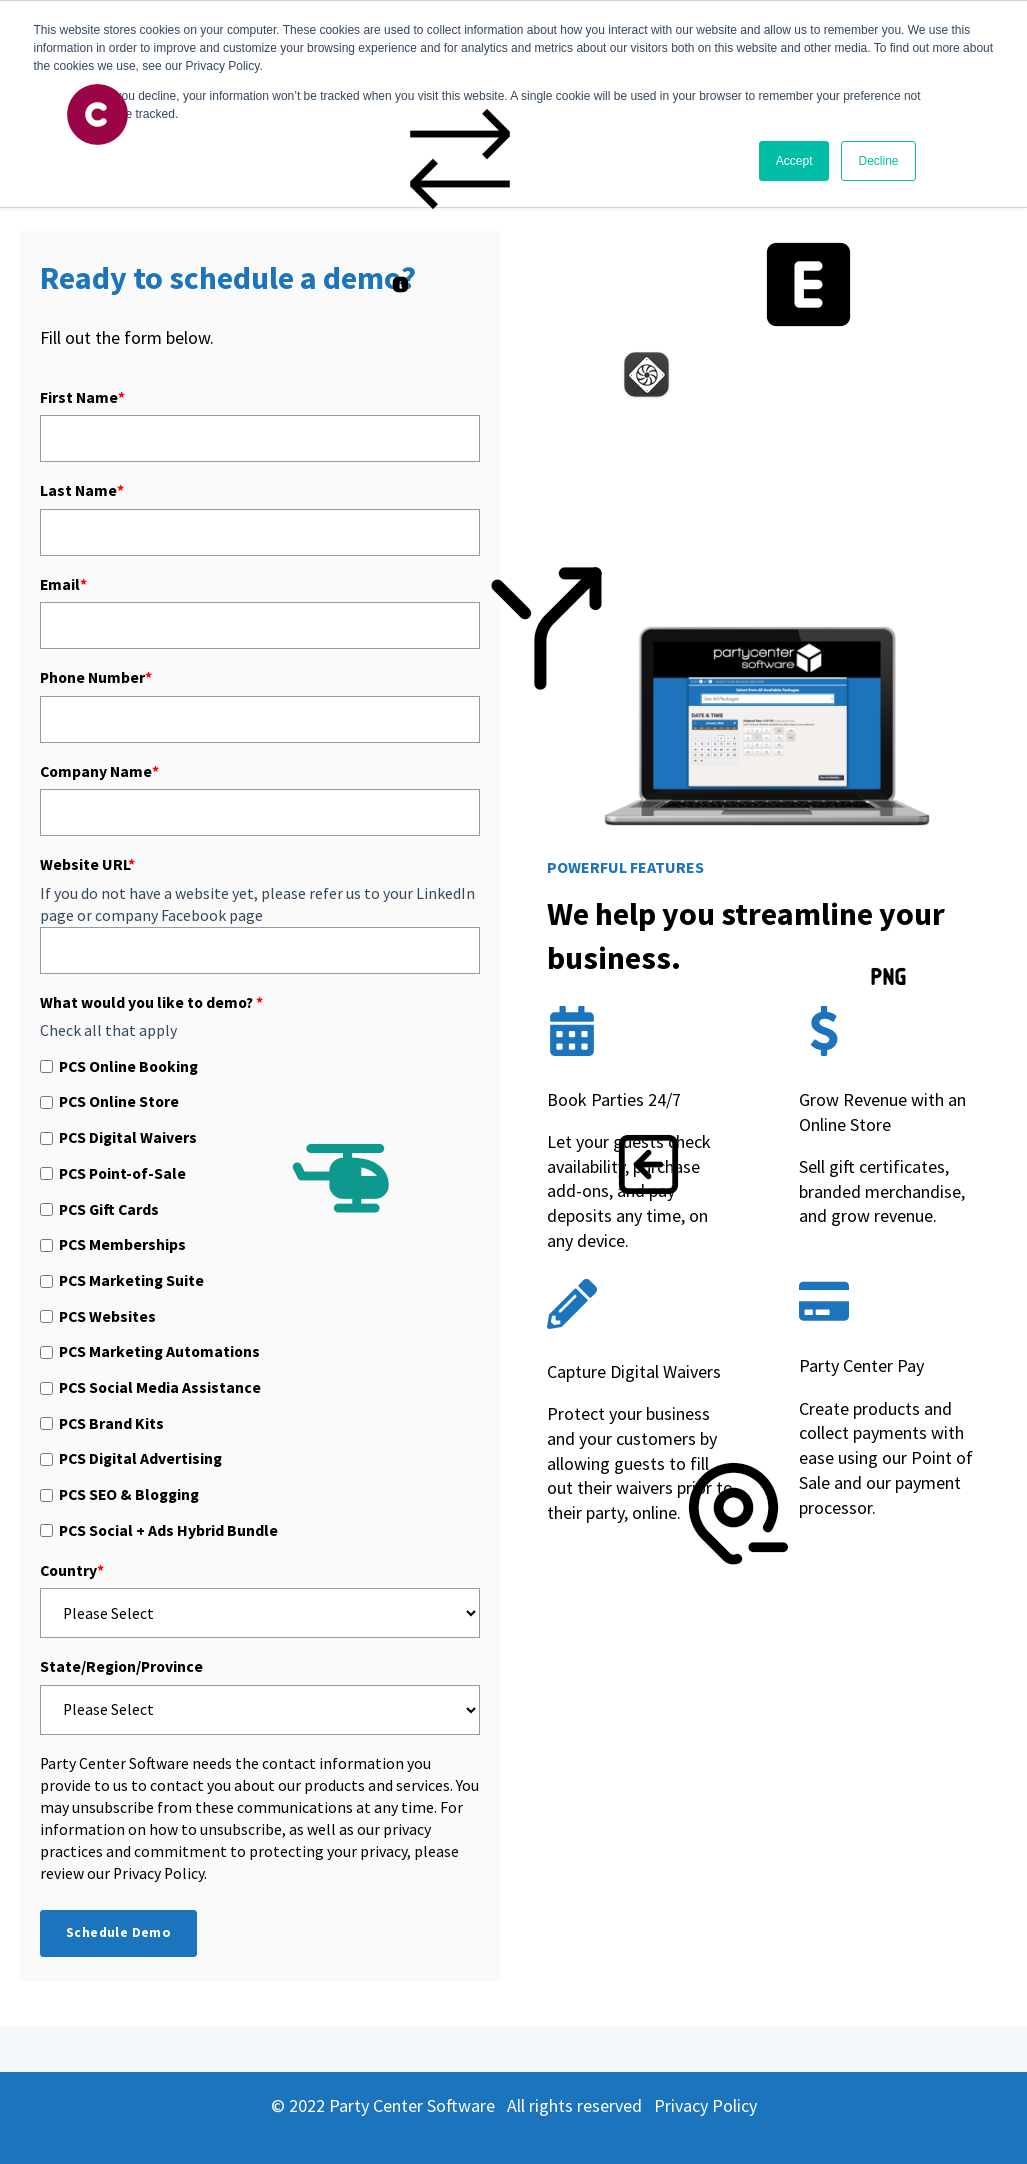 The image size is (1027, 2164). Describe the element at coordinates (808, 284) in the screenshot. I see `indicates explicit content warning` at that location.